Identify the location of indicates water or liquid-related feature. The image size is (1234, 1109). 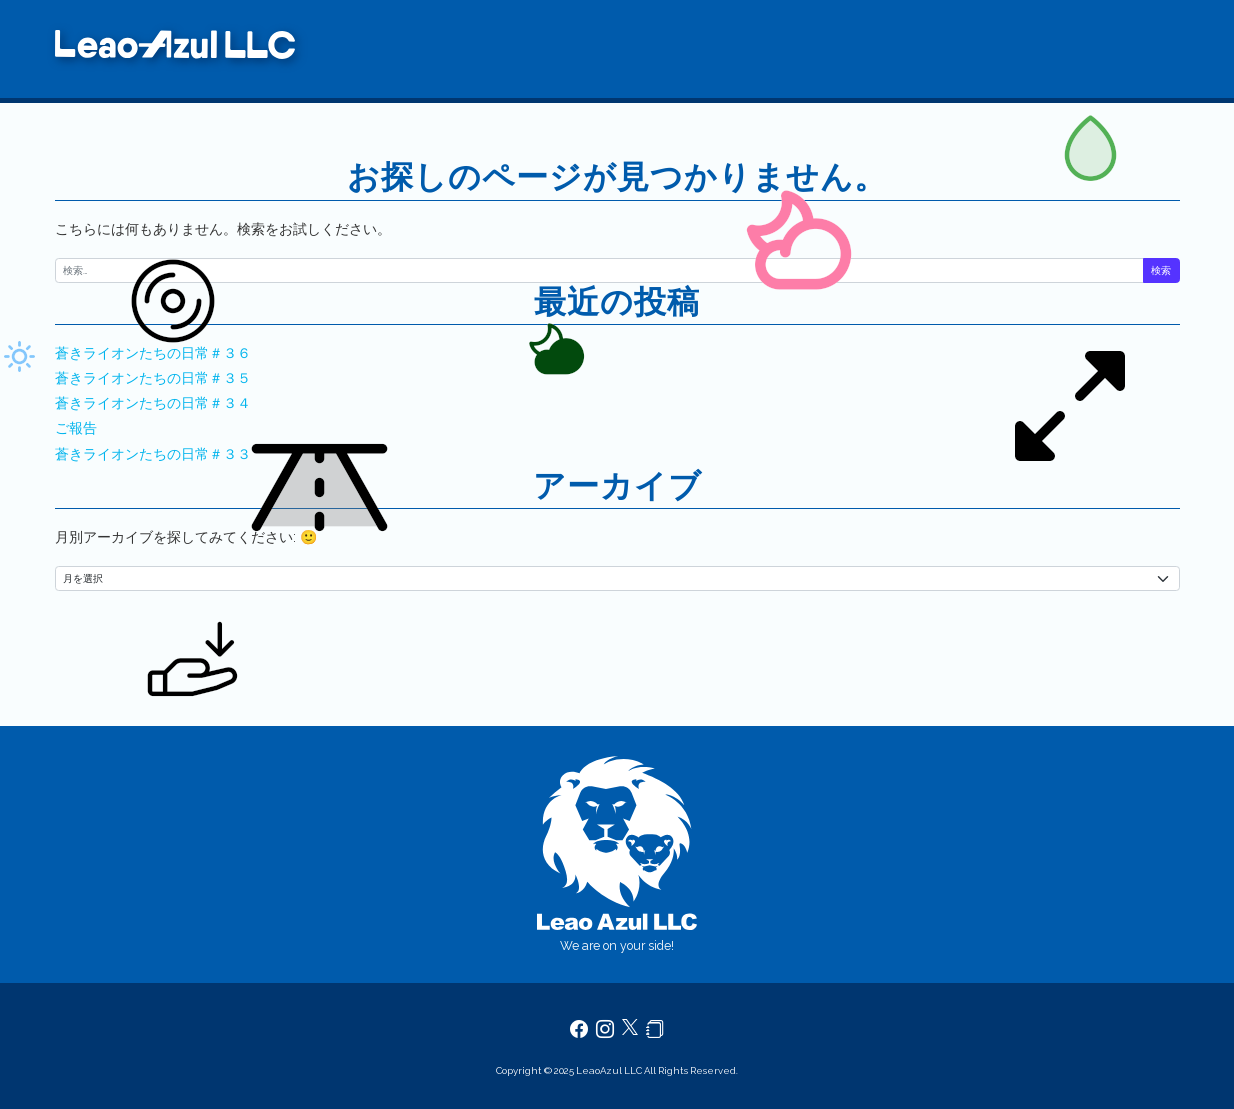
(1090, 150).